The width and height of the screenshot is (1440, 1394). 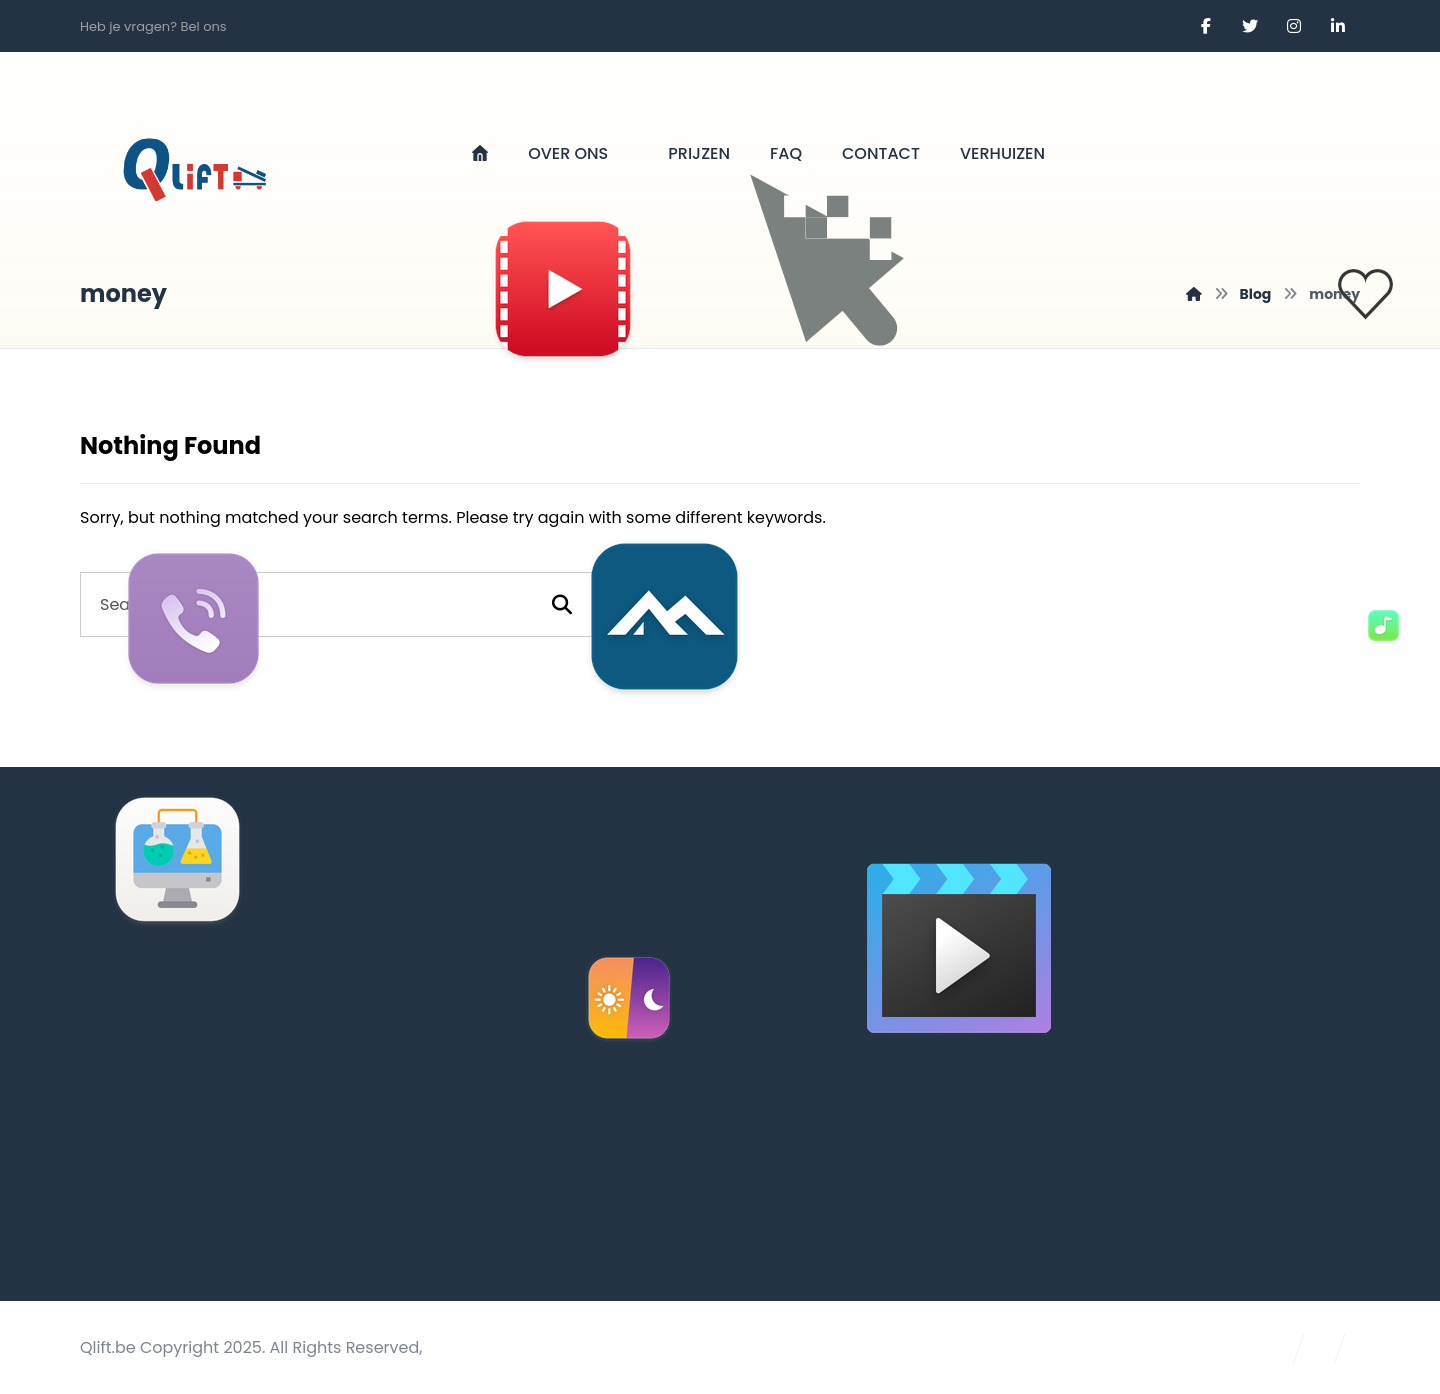 I want to click on open juk music player app, so click(x=1383, y=625).